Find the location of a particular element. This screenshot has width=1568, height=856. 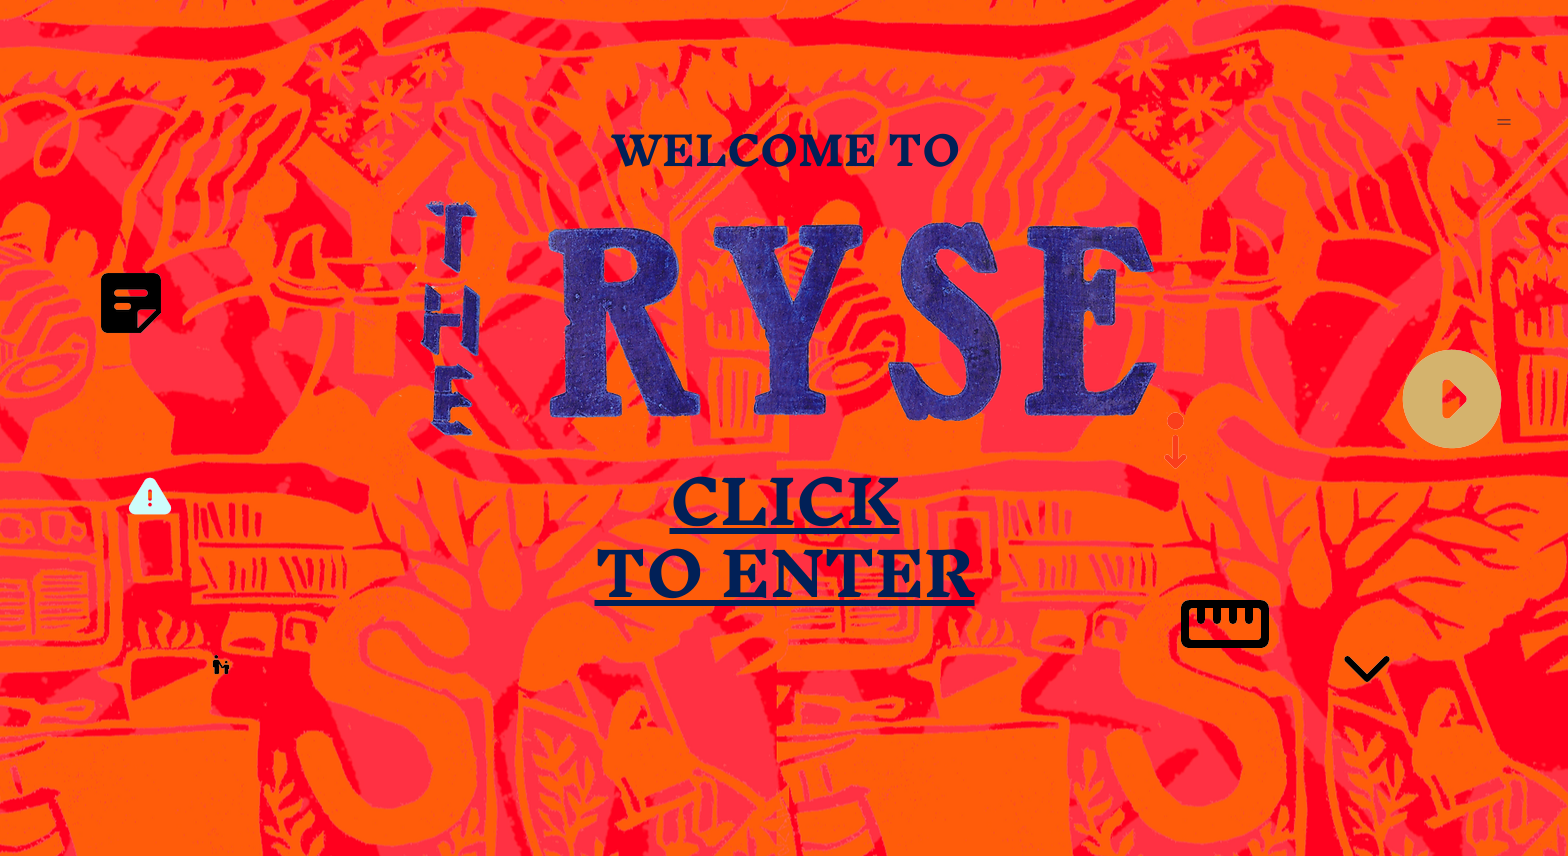

indicates a warning or caution state is located at coordinates (150, 497).